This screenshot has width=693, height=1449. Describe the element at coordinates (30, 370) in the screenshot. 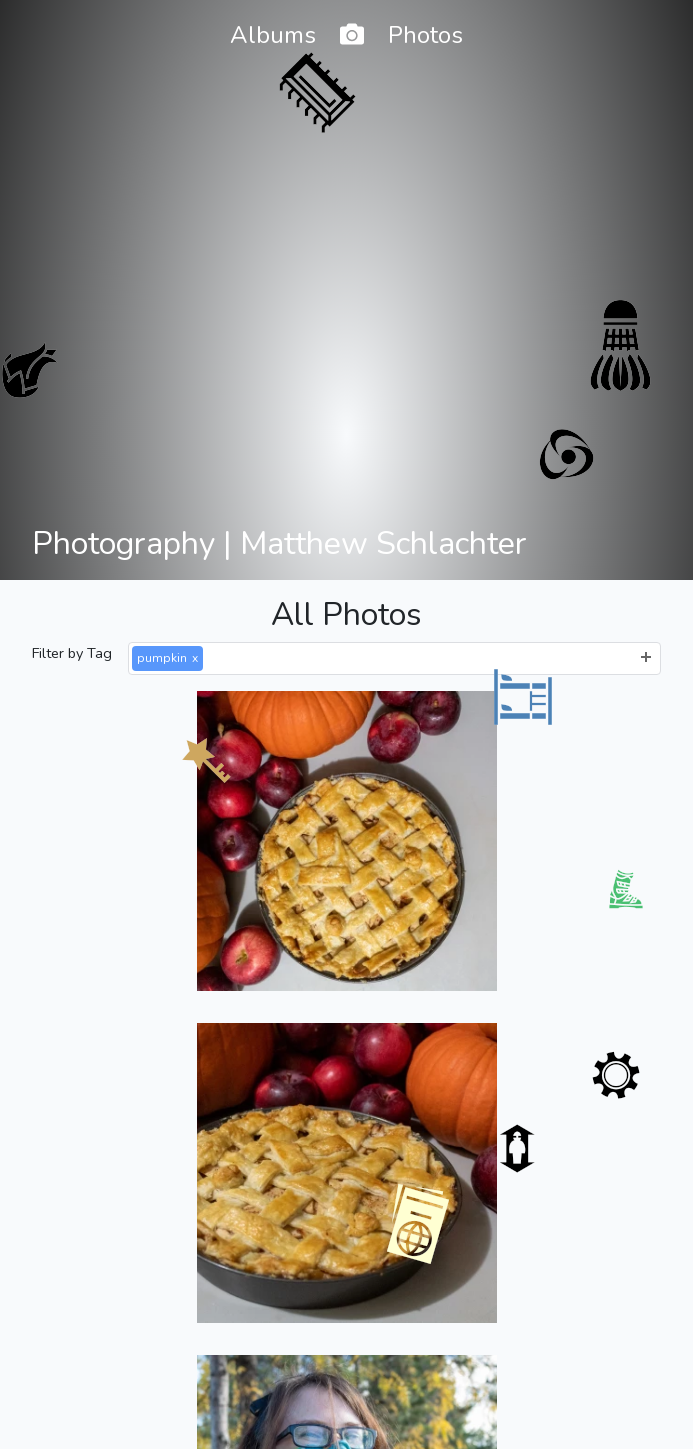

I see `indicates a new sprout or growth stage in a farming game` at that location.